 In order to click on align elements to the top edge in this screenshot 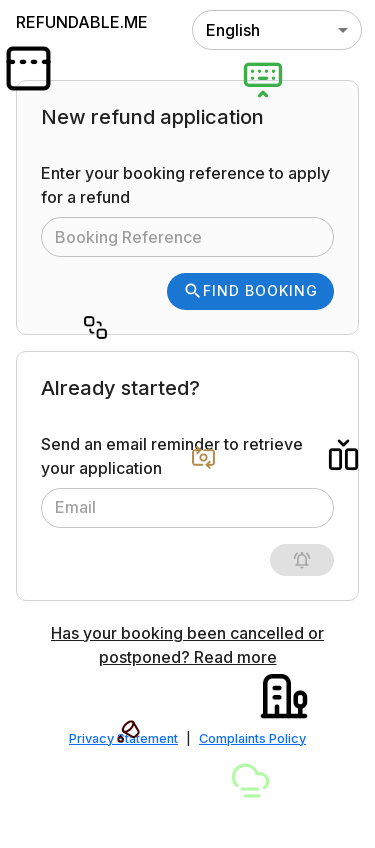, I will do `click(343, 455)`.